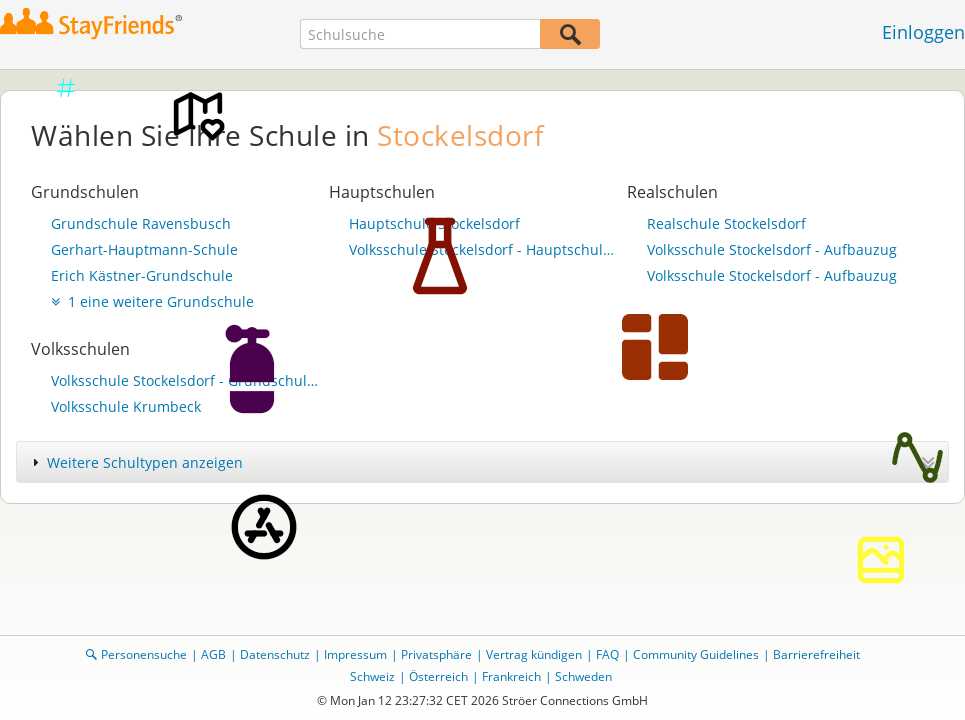 Image resolution: width=965 pixels, height=720 pixels. What do you see at coordinates (66, 88) in the screenshot?
I see `view or browse hashtags` at bounding box center [66, 88].